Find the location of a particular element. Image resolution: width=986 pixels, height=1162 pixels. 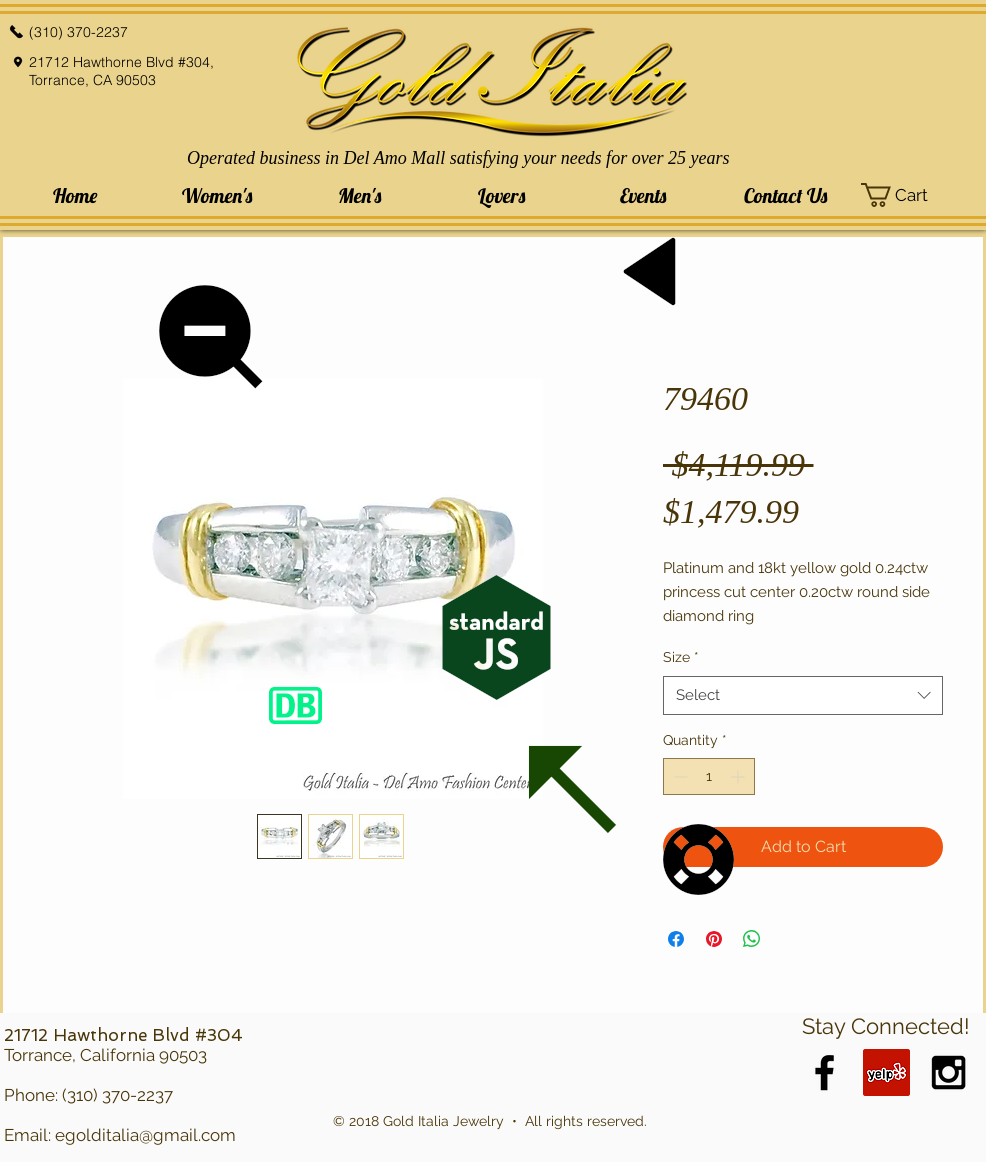

standardjs javascript linting tool logo is located at coordinates (496, 637).